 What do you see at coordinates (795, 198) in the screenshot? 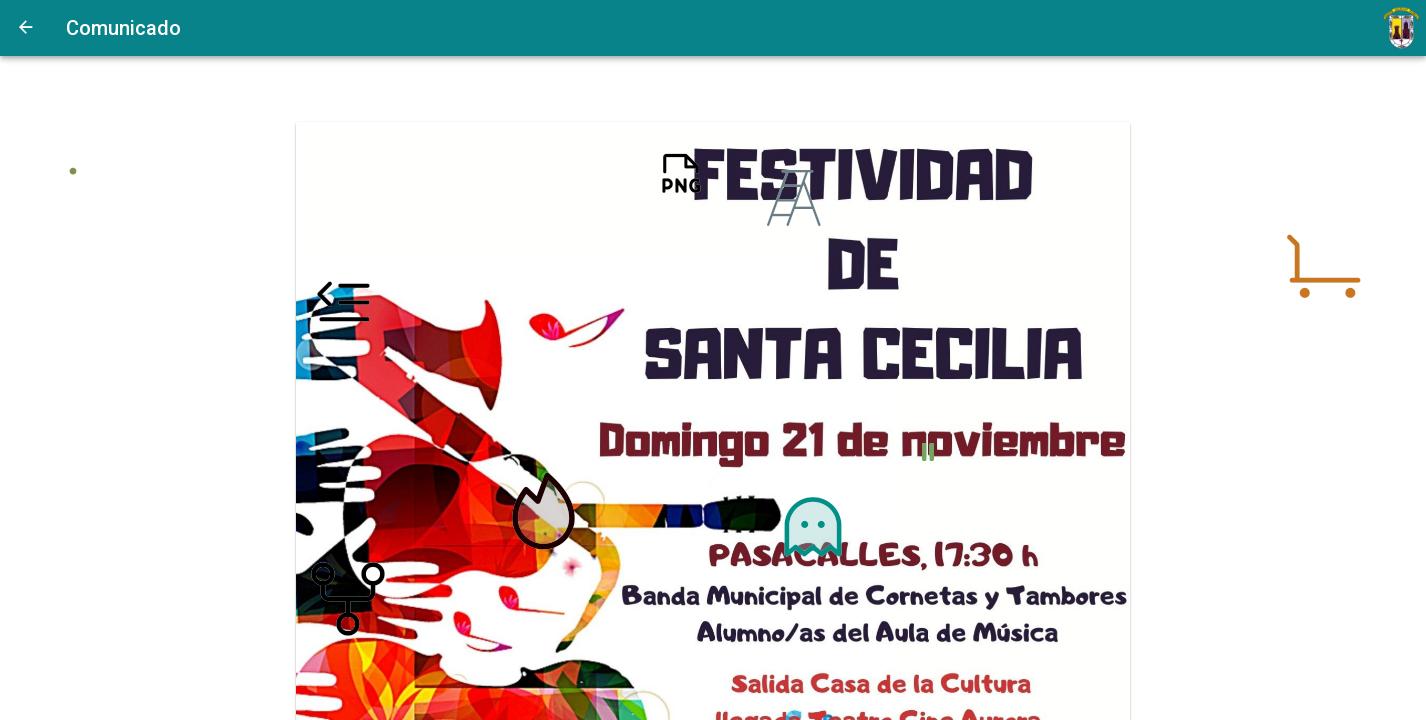
I see `access tools or equipment section` at bounding box center [795, 198].